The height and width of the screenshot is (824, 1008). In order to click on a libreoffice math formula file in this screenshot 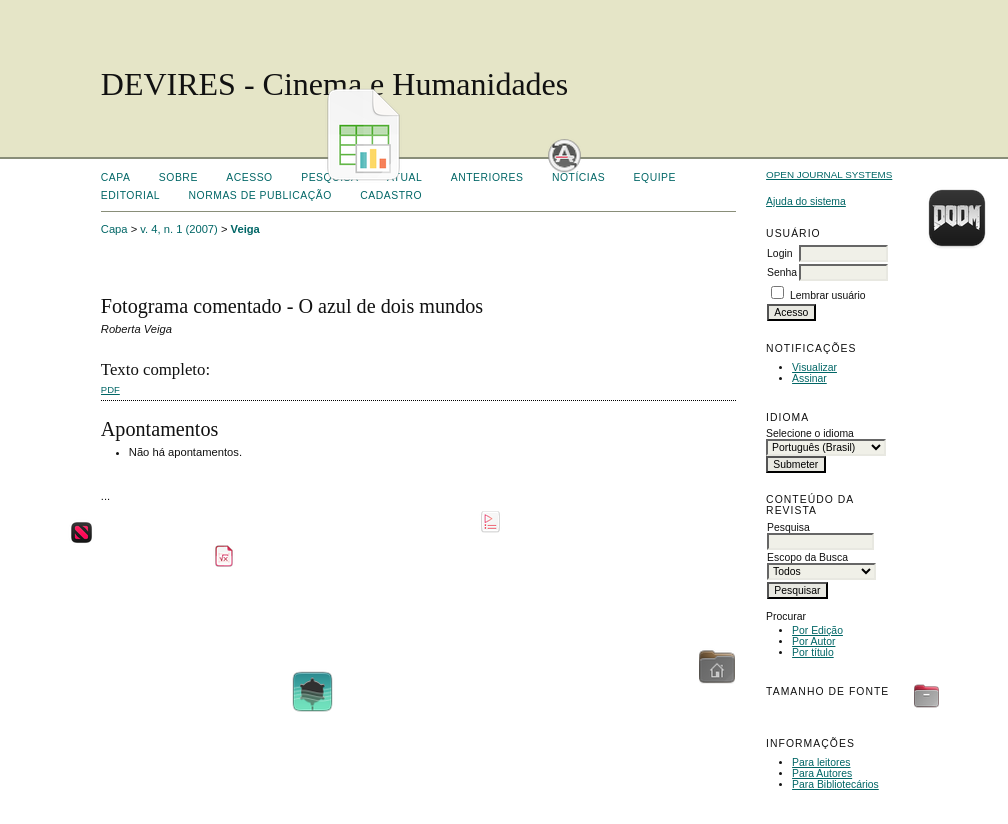, I will do `click(224, 556)`.